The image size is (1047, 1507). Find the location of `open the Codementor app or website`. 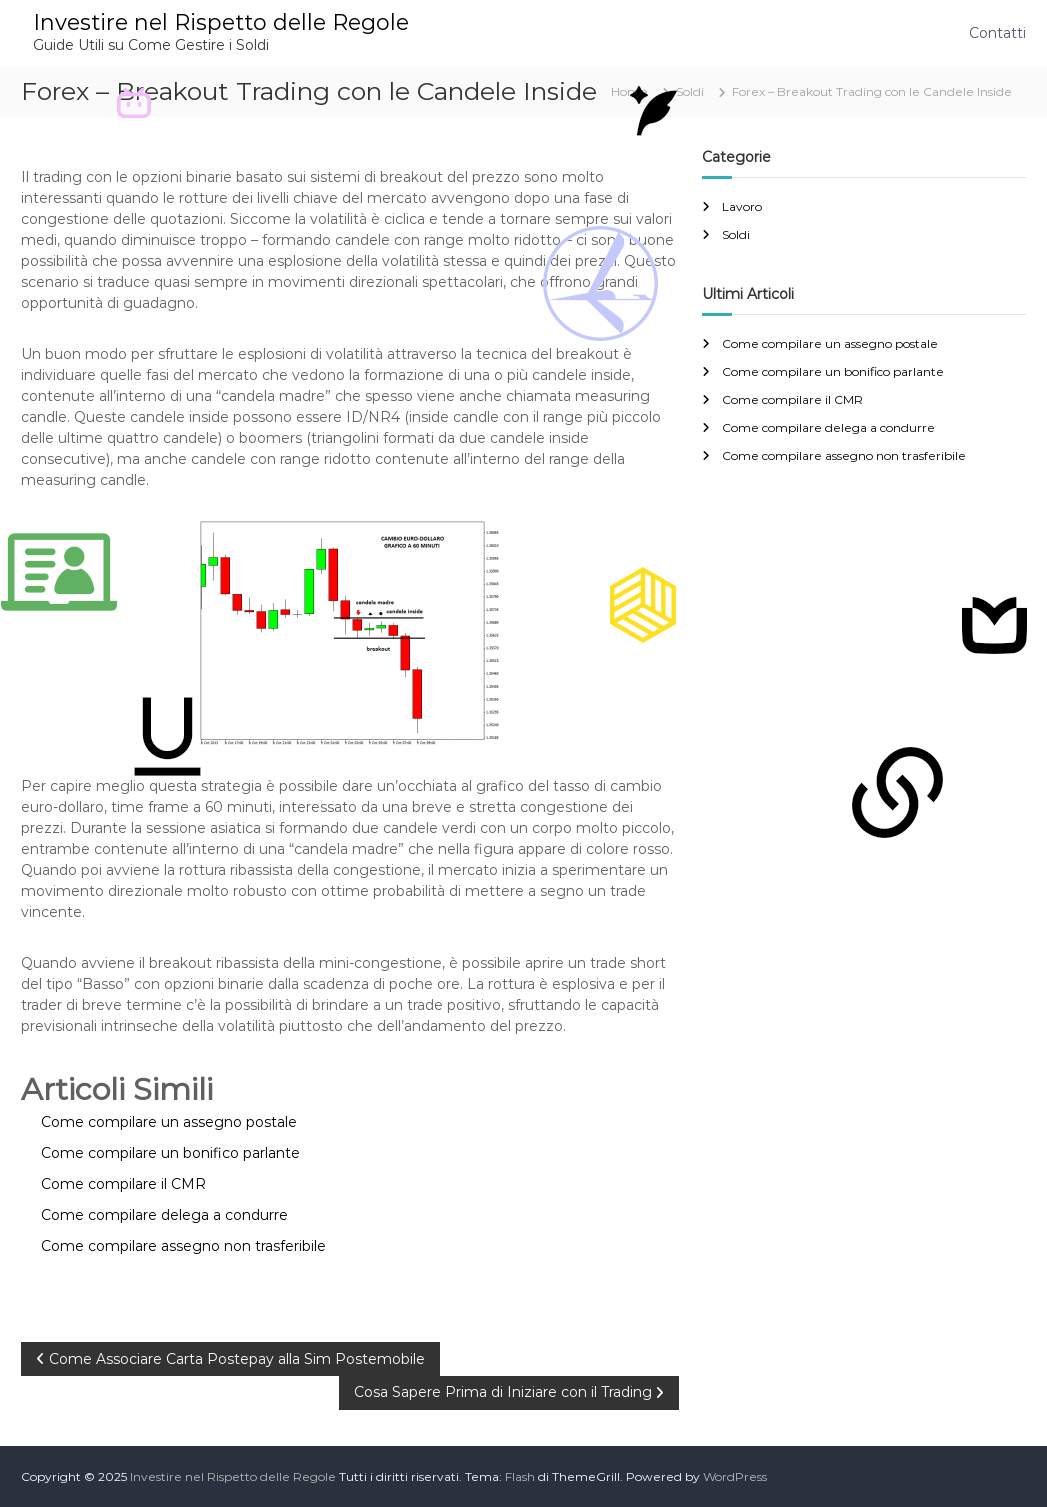

open the Codementor app or website is located at coordinates (59, 572).